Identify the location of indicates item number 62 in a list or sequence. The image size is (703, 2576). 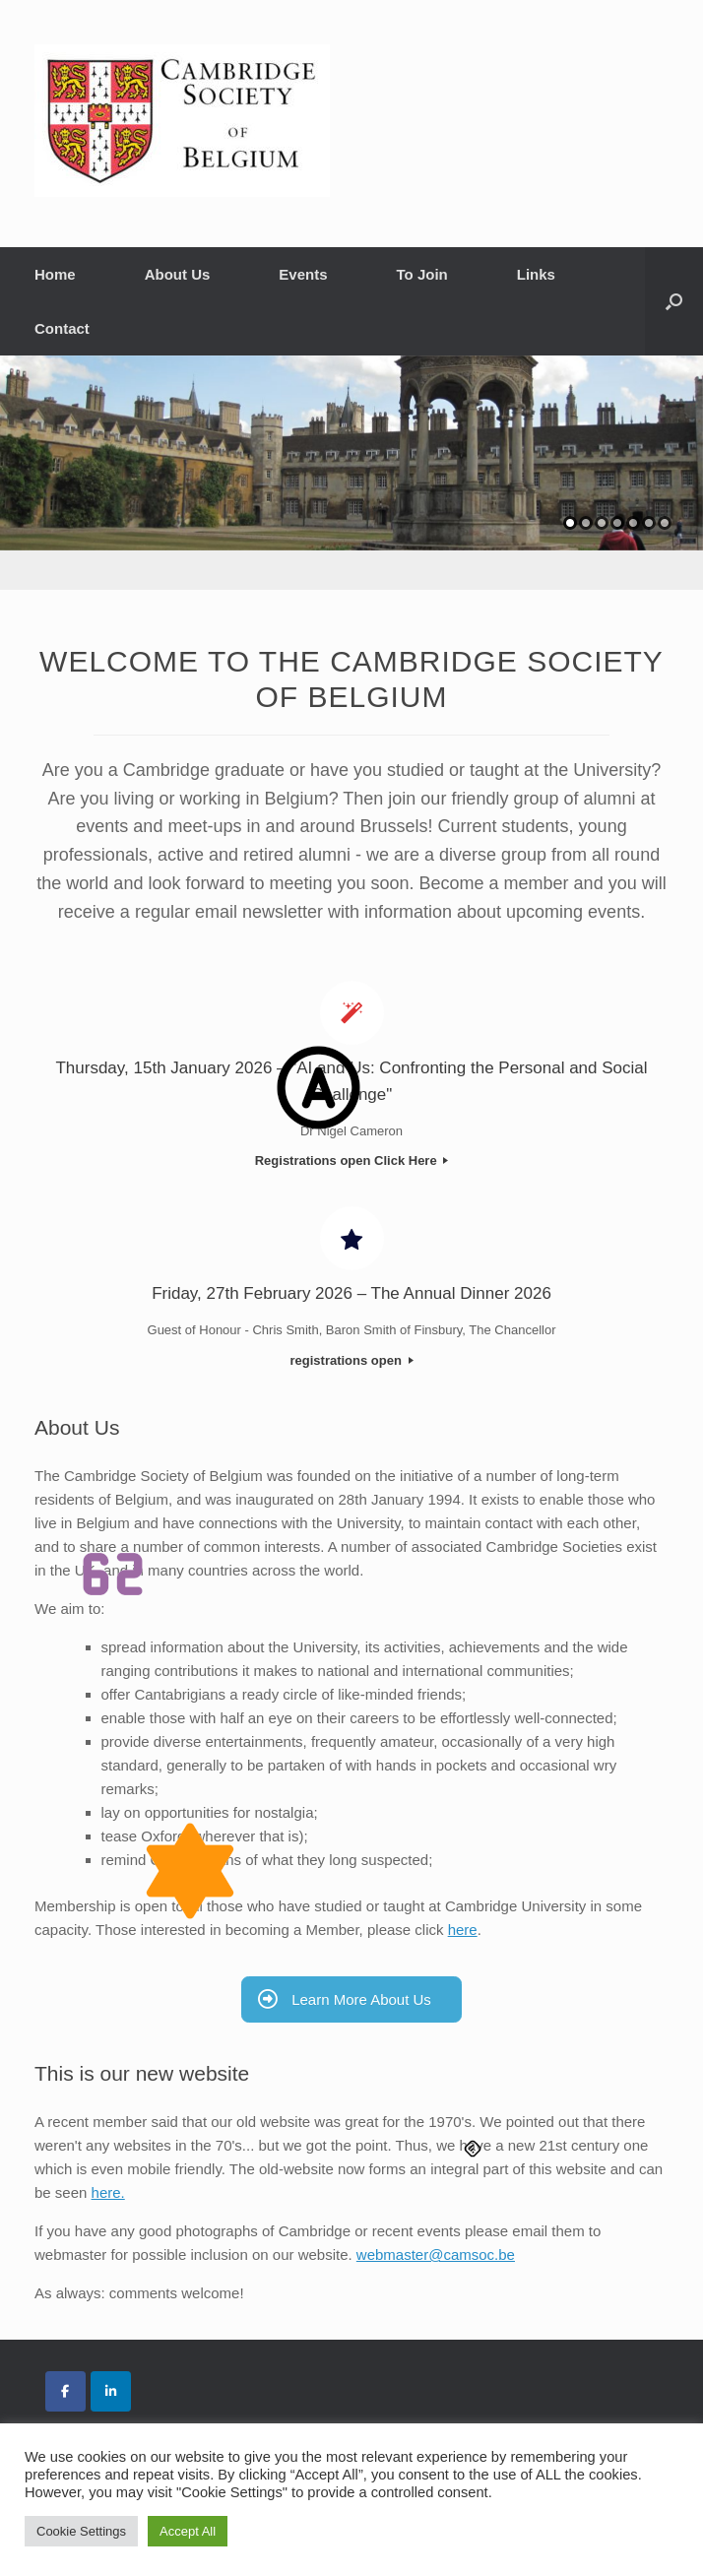
(112, 1574).